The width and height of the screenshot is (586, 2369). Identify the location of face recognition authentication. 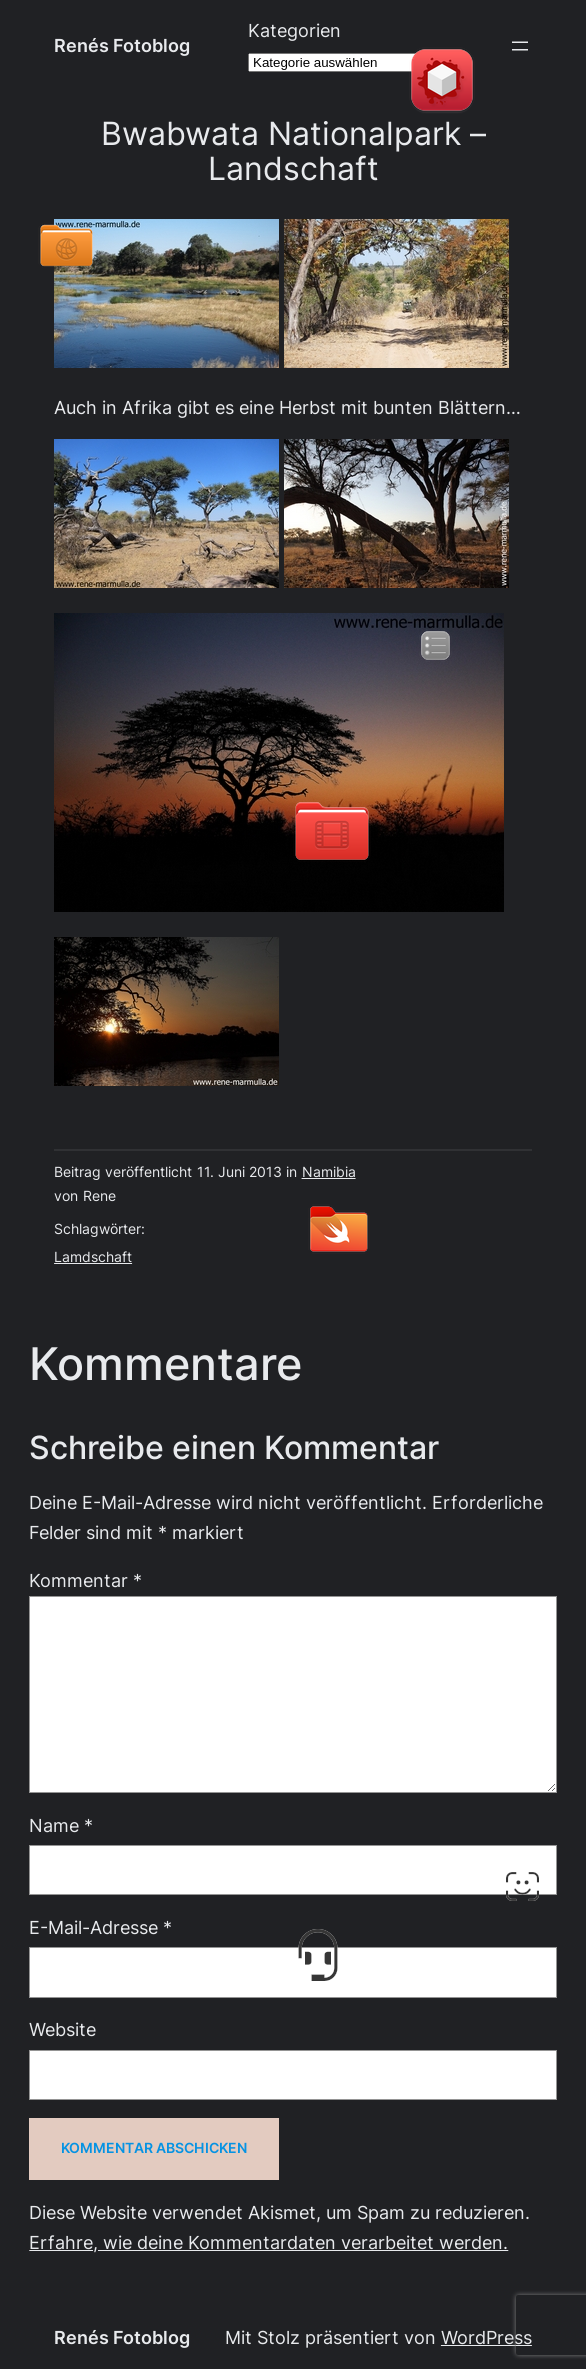
(522, 1886).